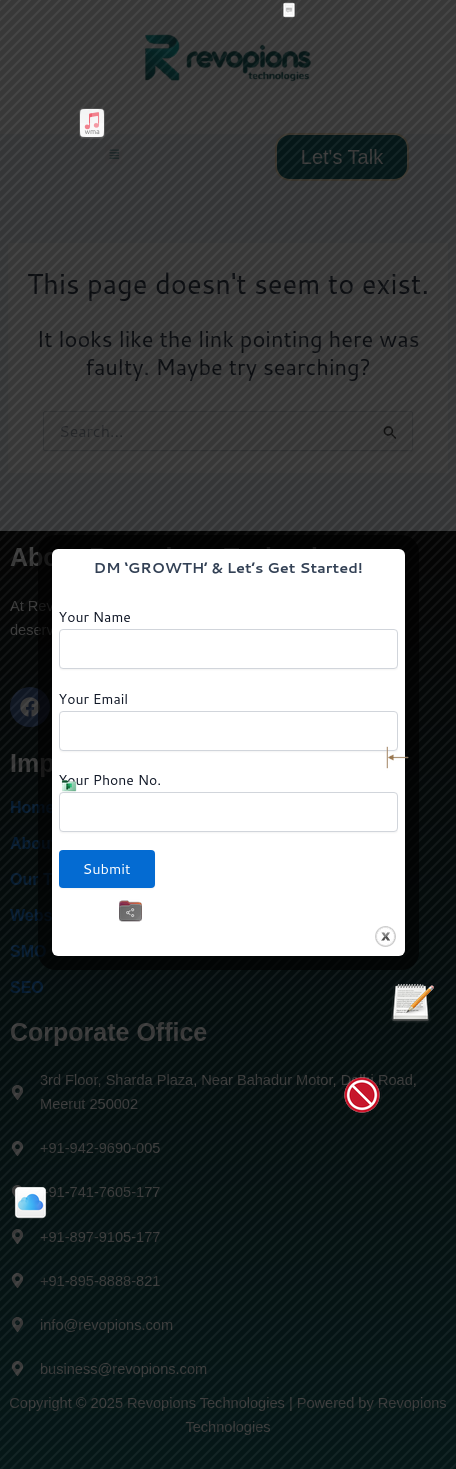  Describe the element at coordinates (92, 123) in the screenshot. I see `a windows media audio (.wma) file` at that location.